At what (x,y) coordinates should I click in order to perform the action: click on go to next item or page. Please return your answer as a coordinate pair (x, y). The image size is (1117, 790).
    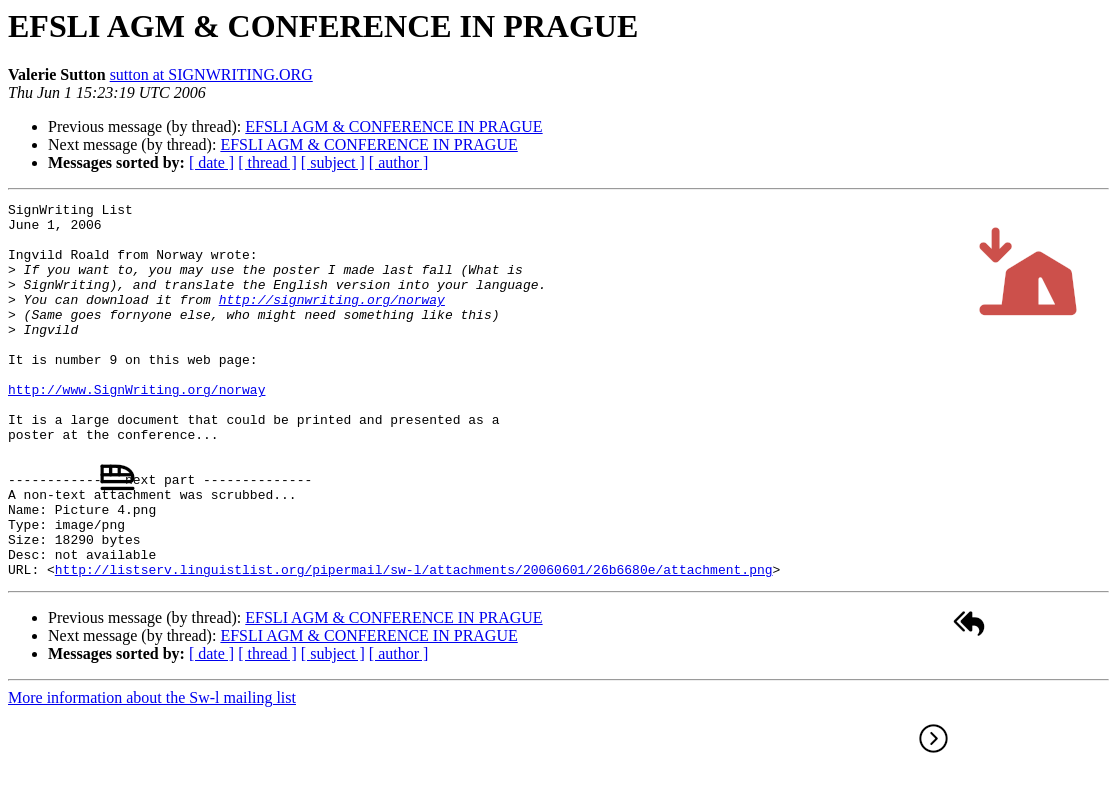
    Looking at the image, I should click on (933, 738).